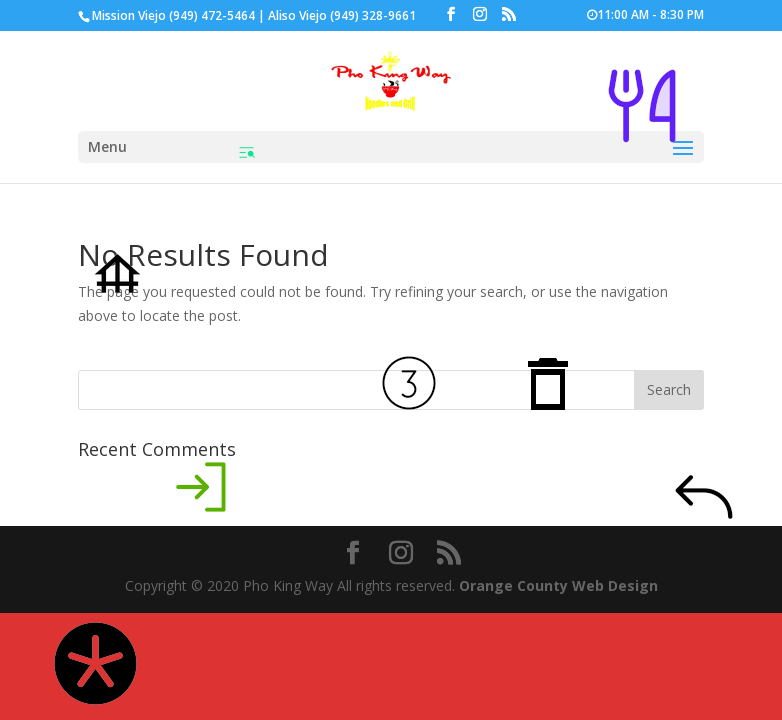  I want to click on browse nearby restaurants, so click(643, 104).